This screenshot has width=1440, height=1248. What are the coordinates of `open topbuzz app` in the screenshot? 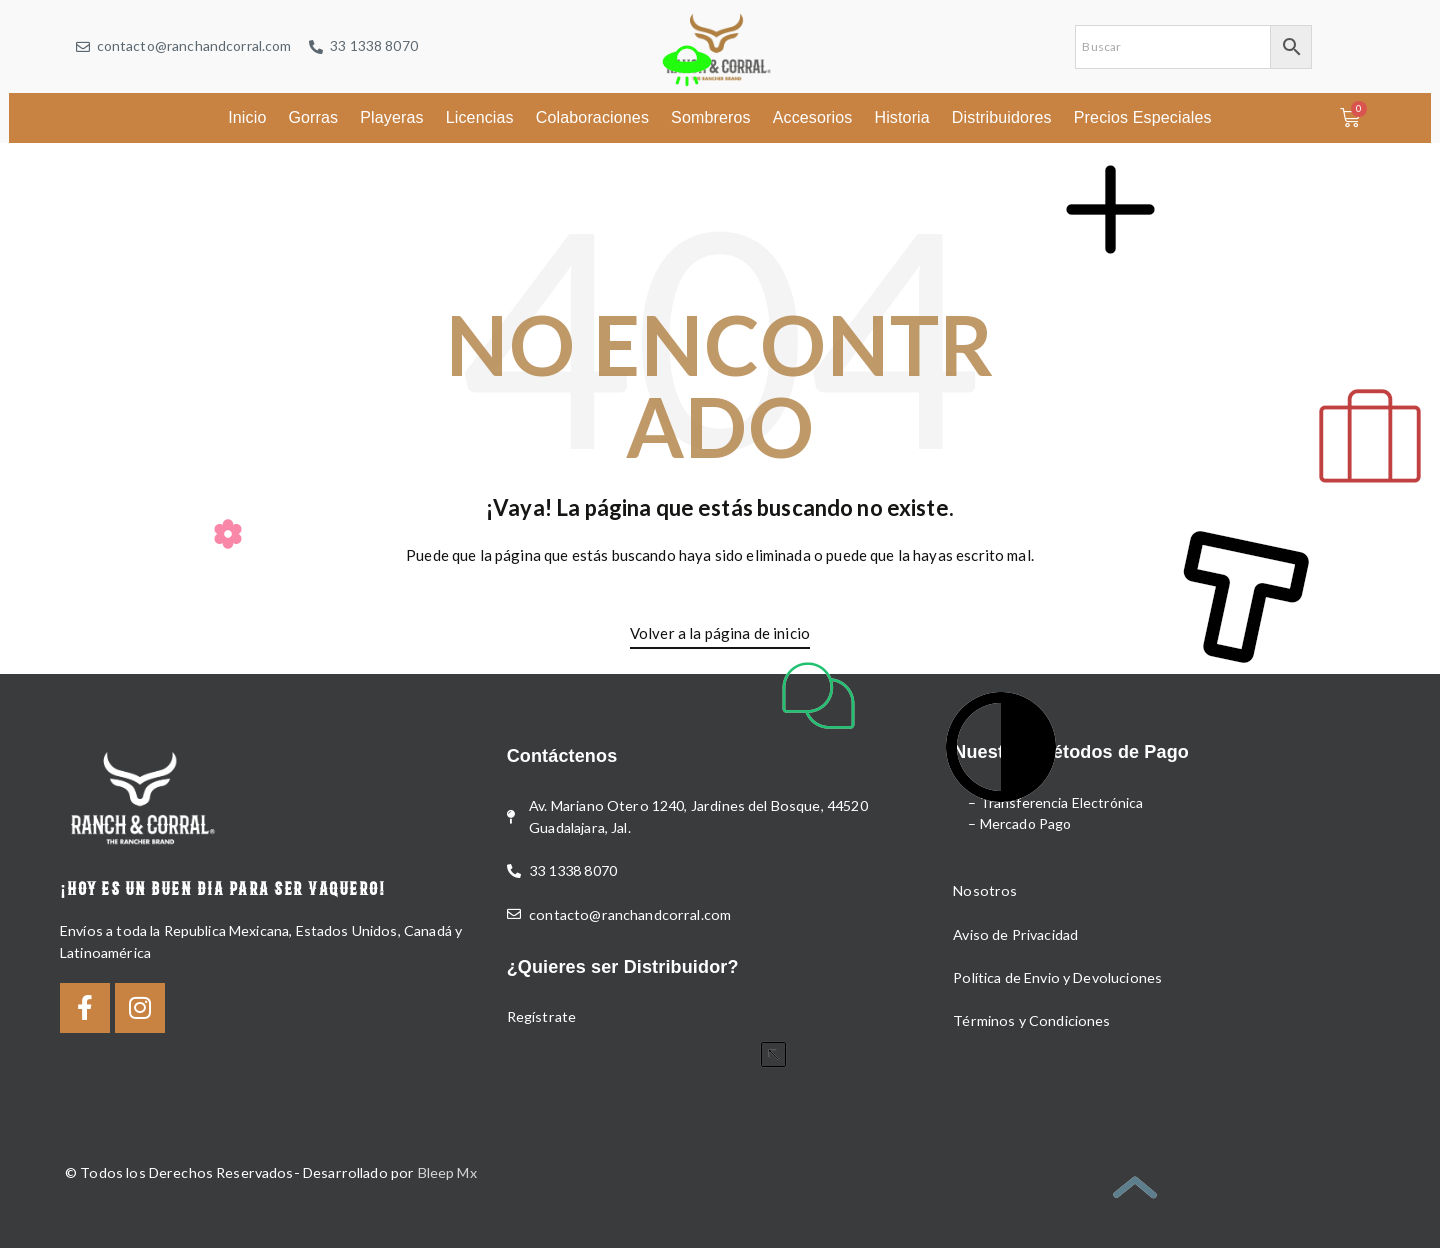 It's located at (1243, 597).